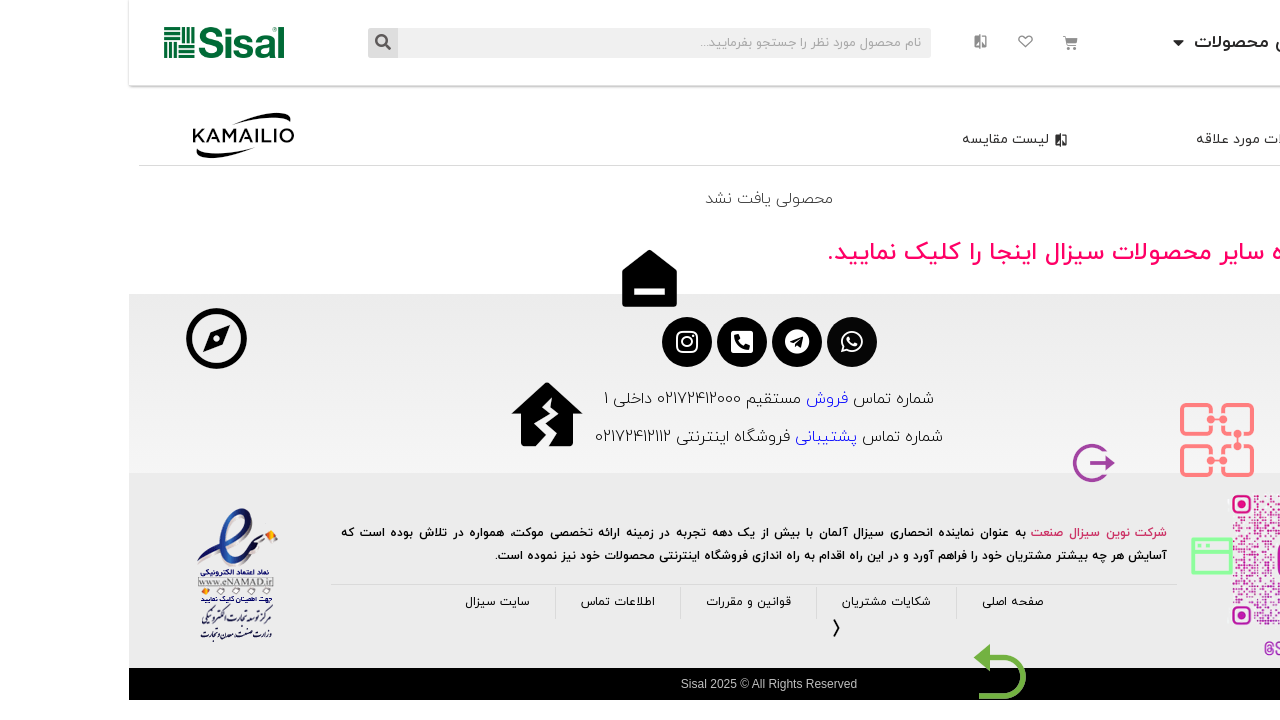  Describe the element at coordinates (243, 135) in the screenshot. I see `kamailio SIP server logo` at that location.